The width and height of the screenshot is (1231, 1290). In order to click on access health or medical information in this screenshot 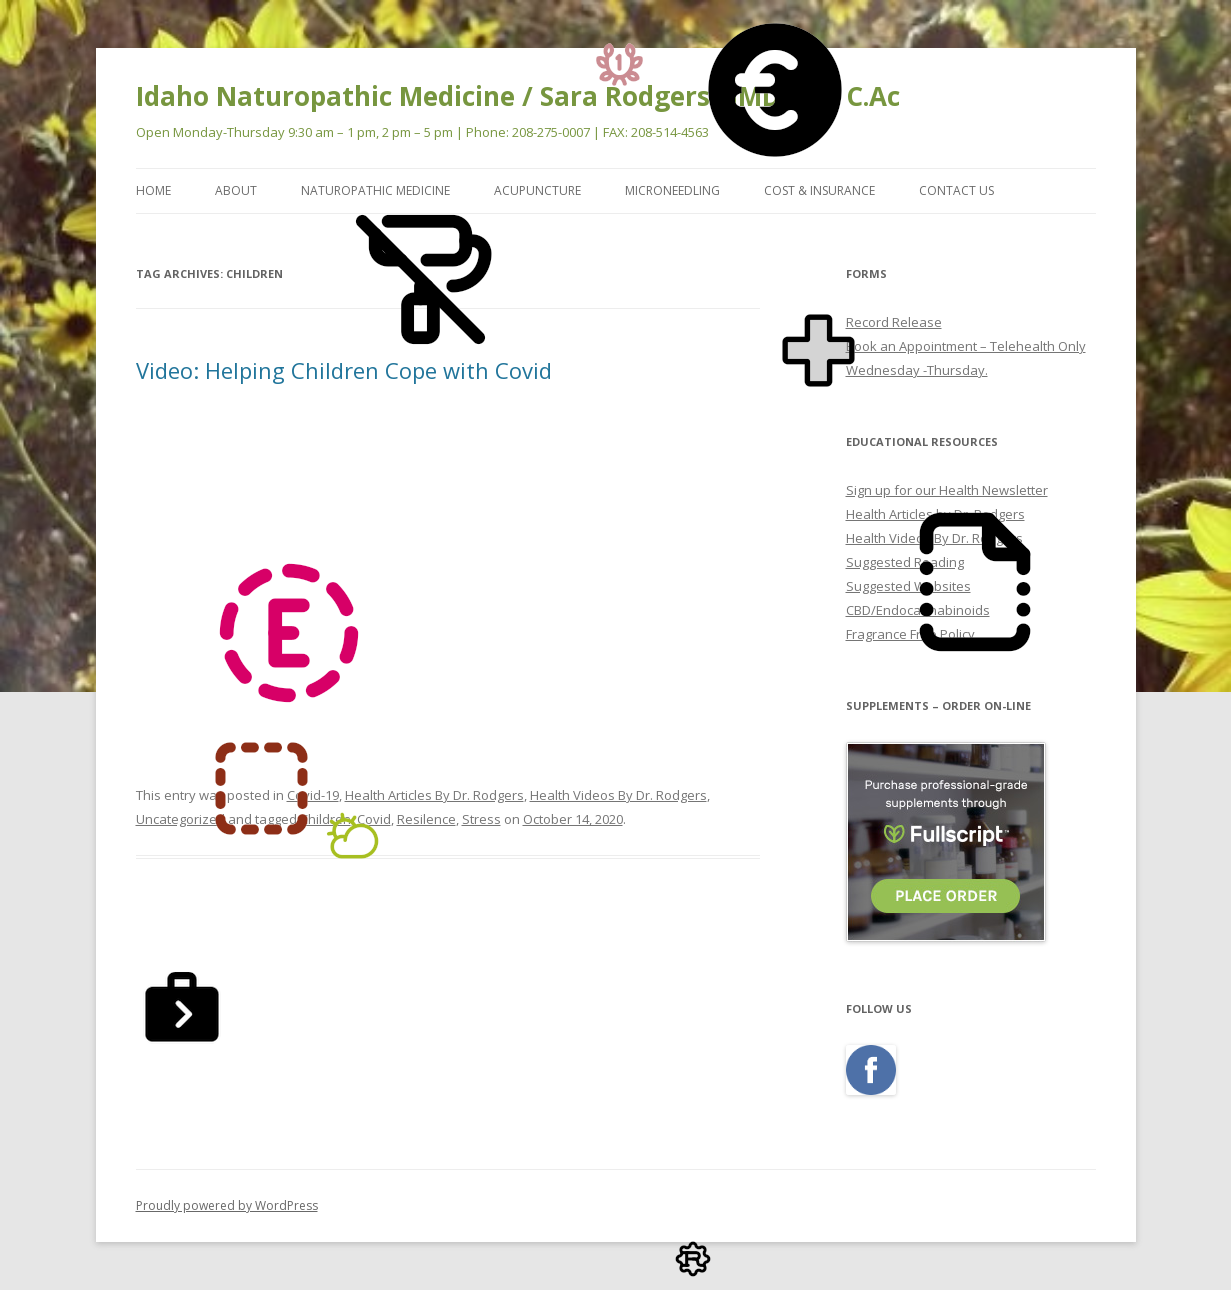, I will do `click(818, 350)`.